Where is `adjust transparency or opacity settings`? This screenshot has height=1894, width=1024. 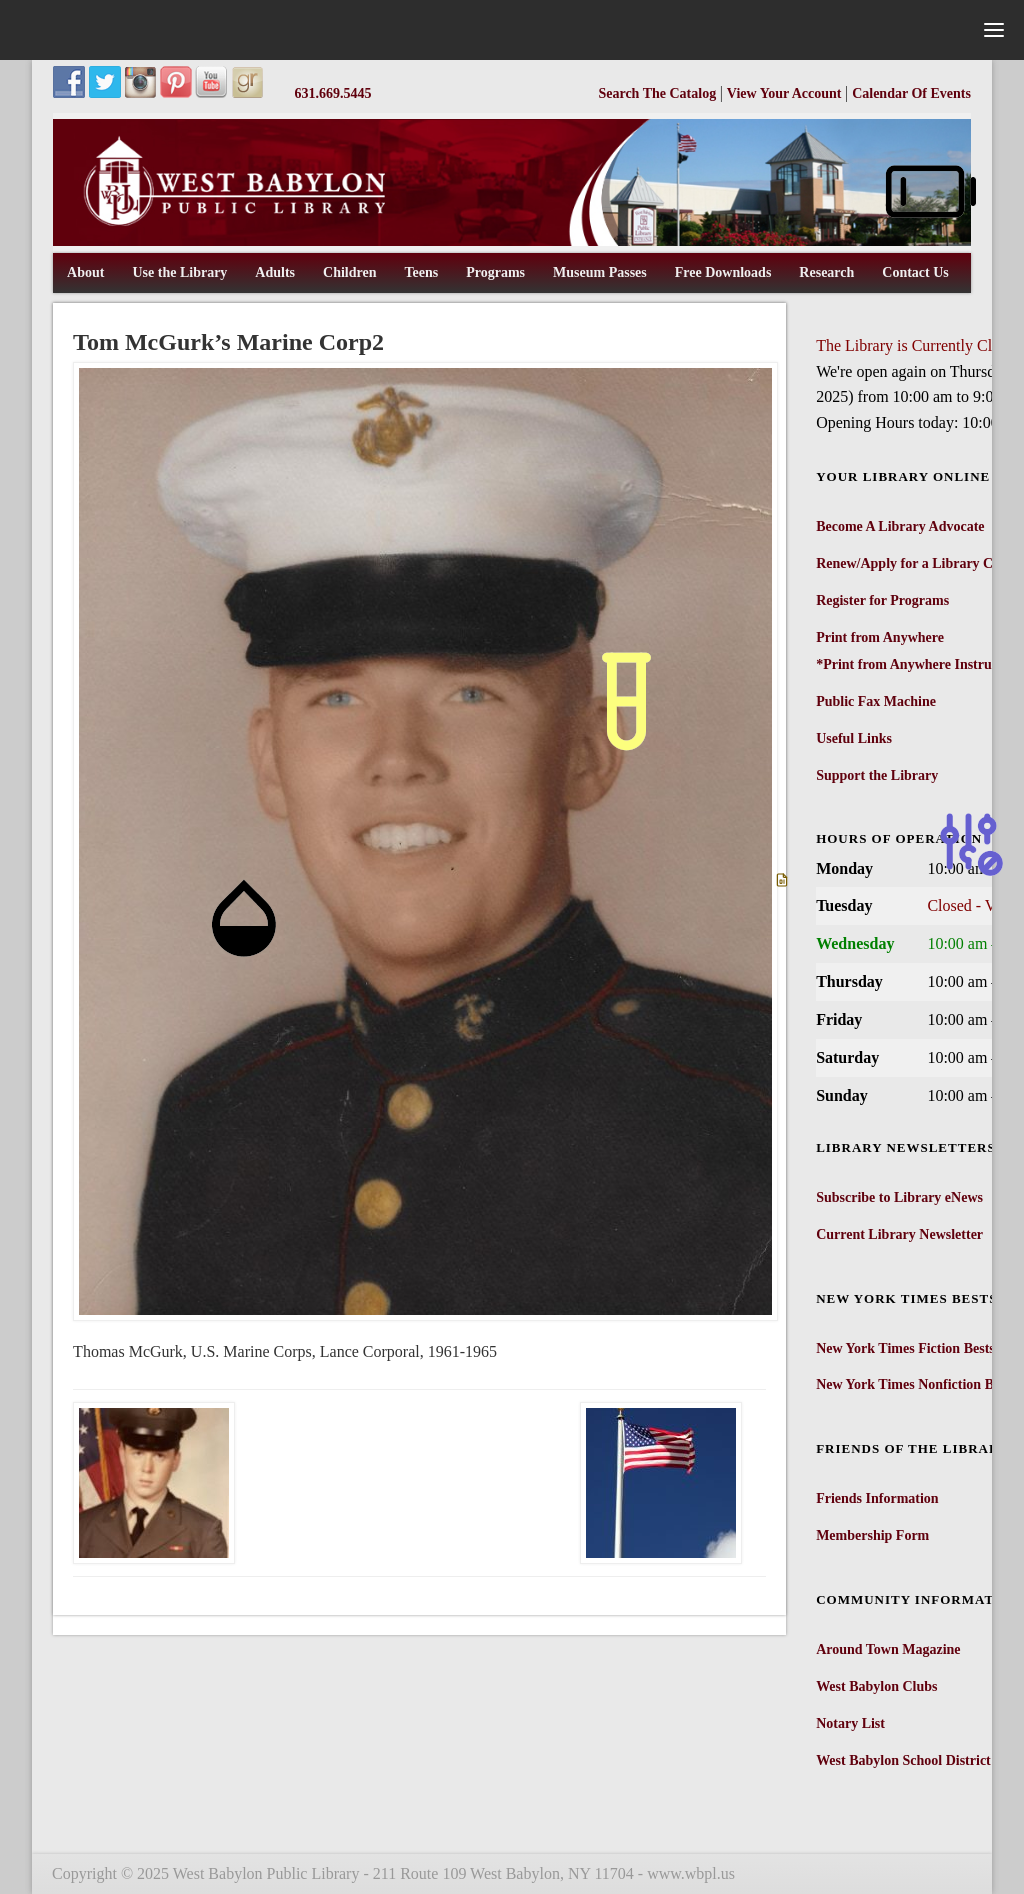
adjust transparency or opacity settings is located at coordinates (244, 918).